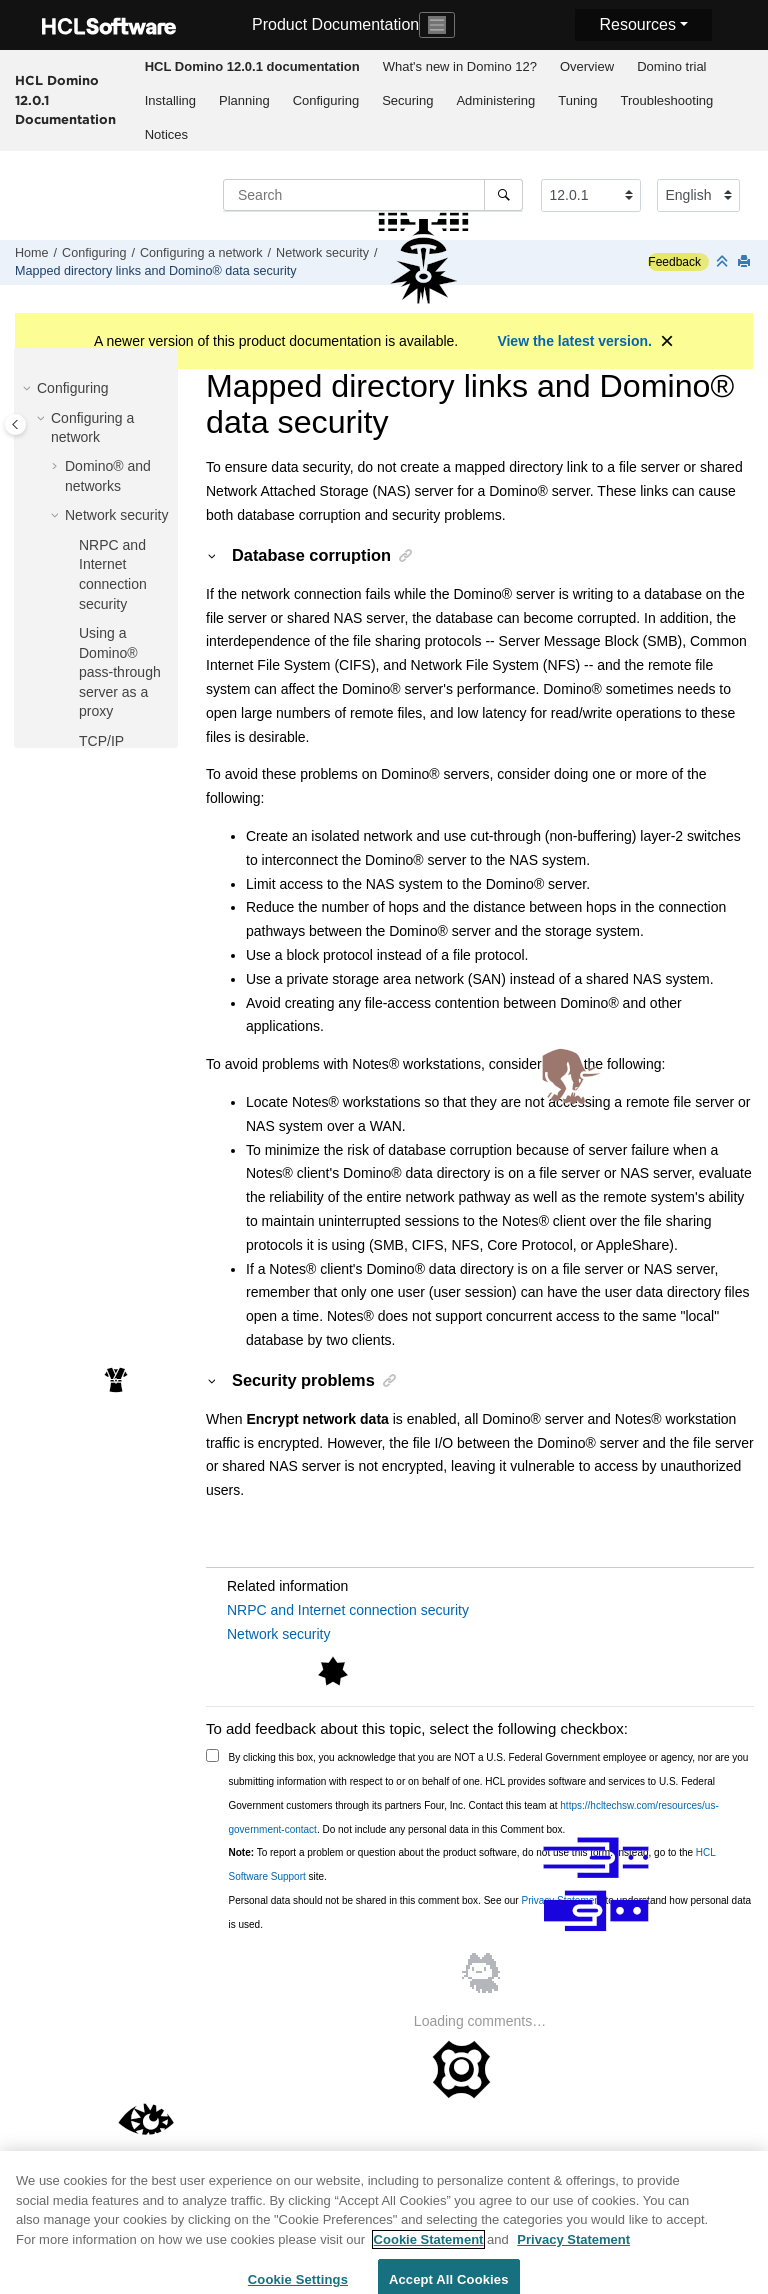 Image resolution: width=768 pixels, height=2294 pixels. Describe the element at coordinates (116, 1380) in the screenshot. I see `select ninja armor equipment` at that location.